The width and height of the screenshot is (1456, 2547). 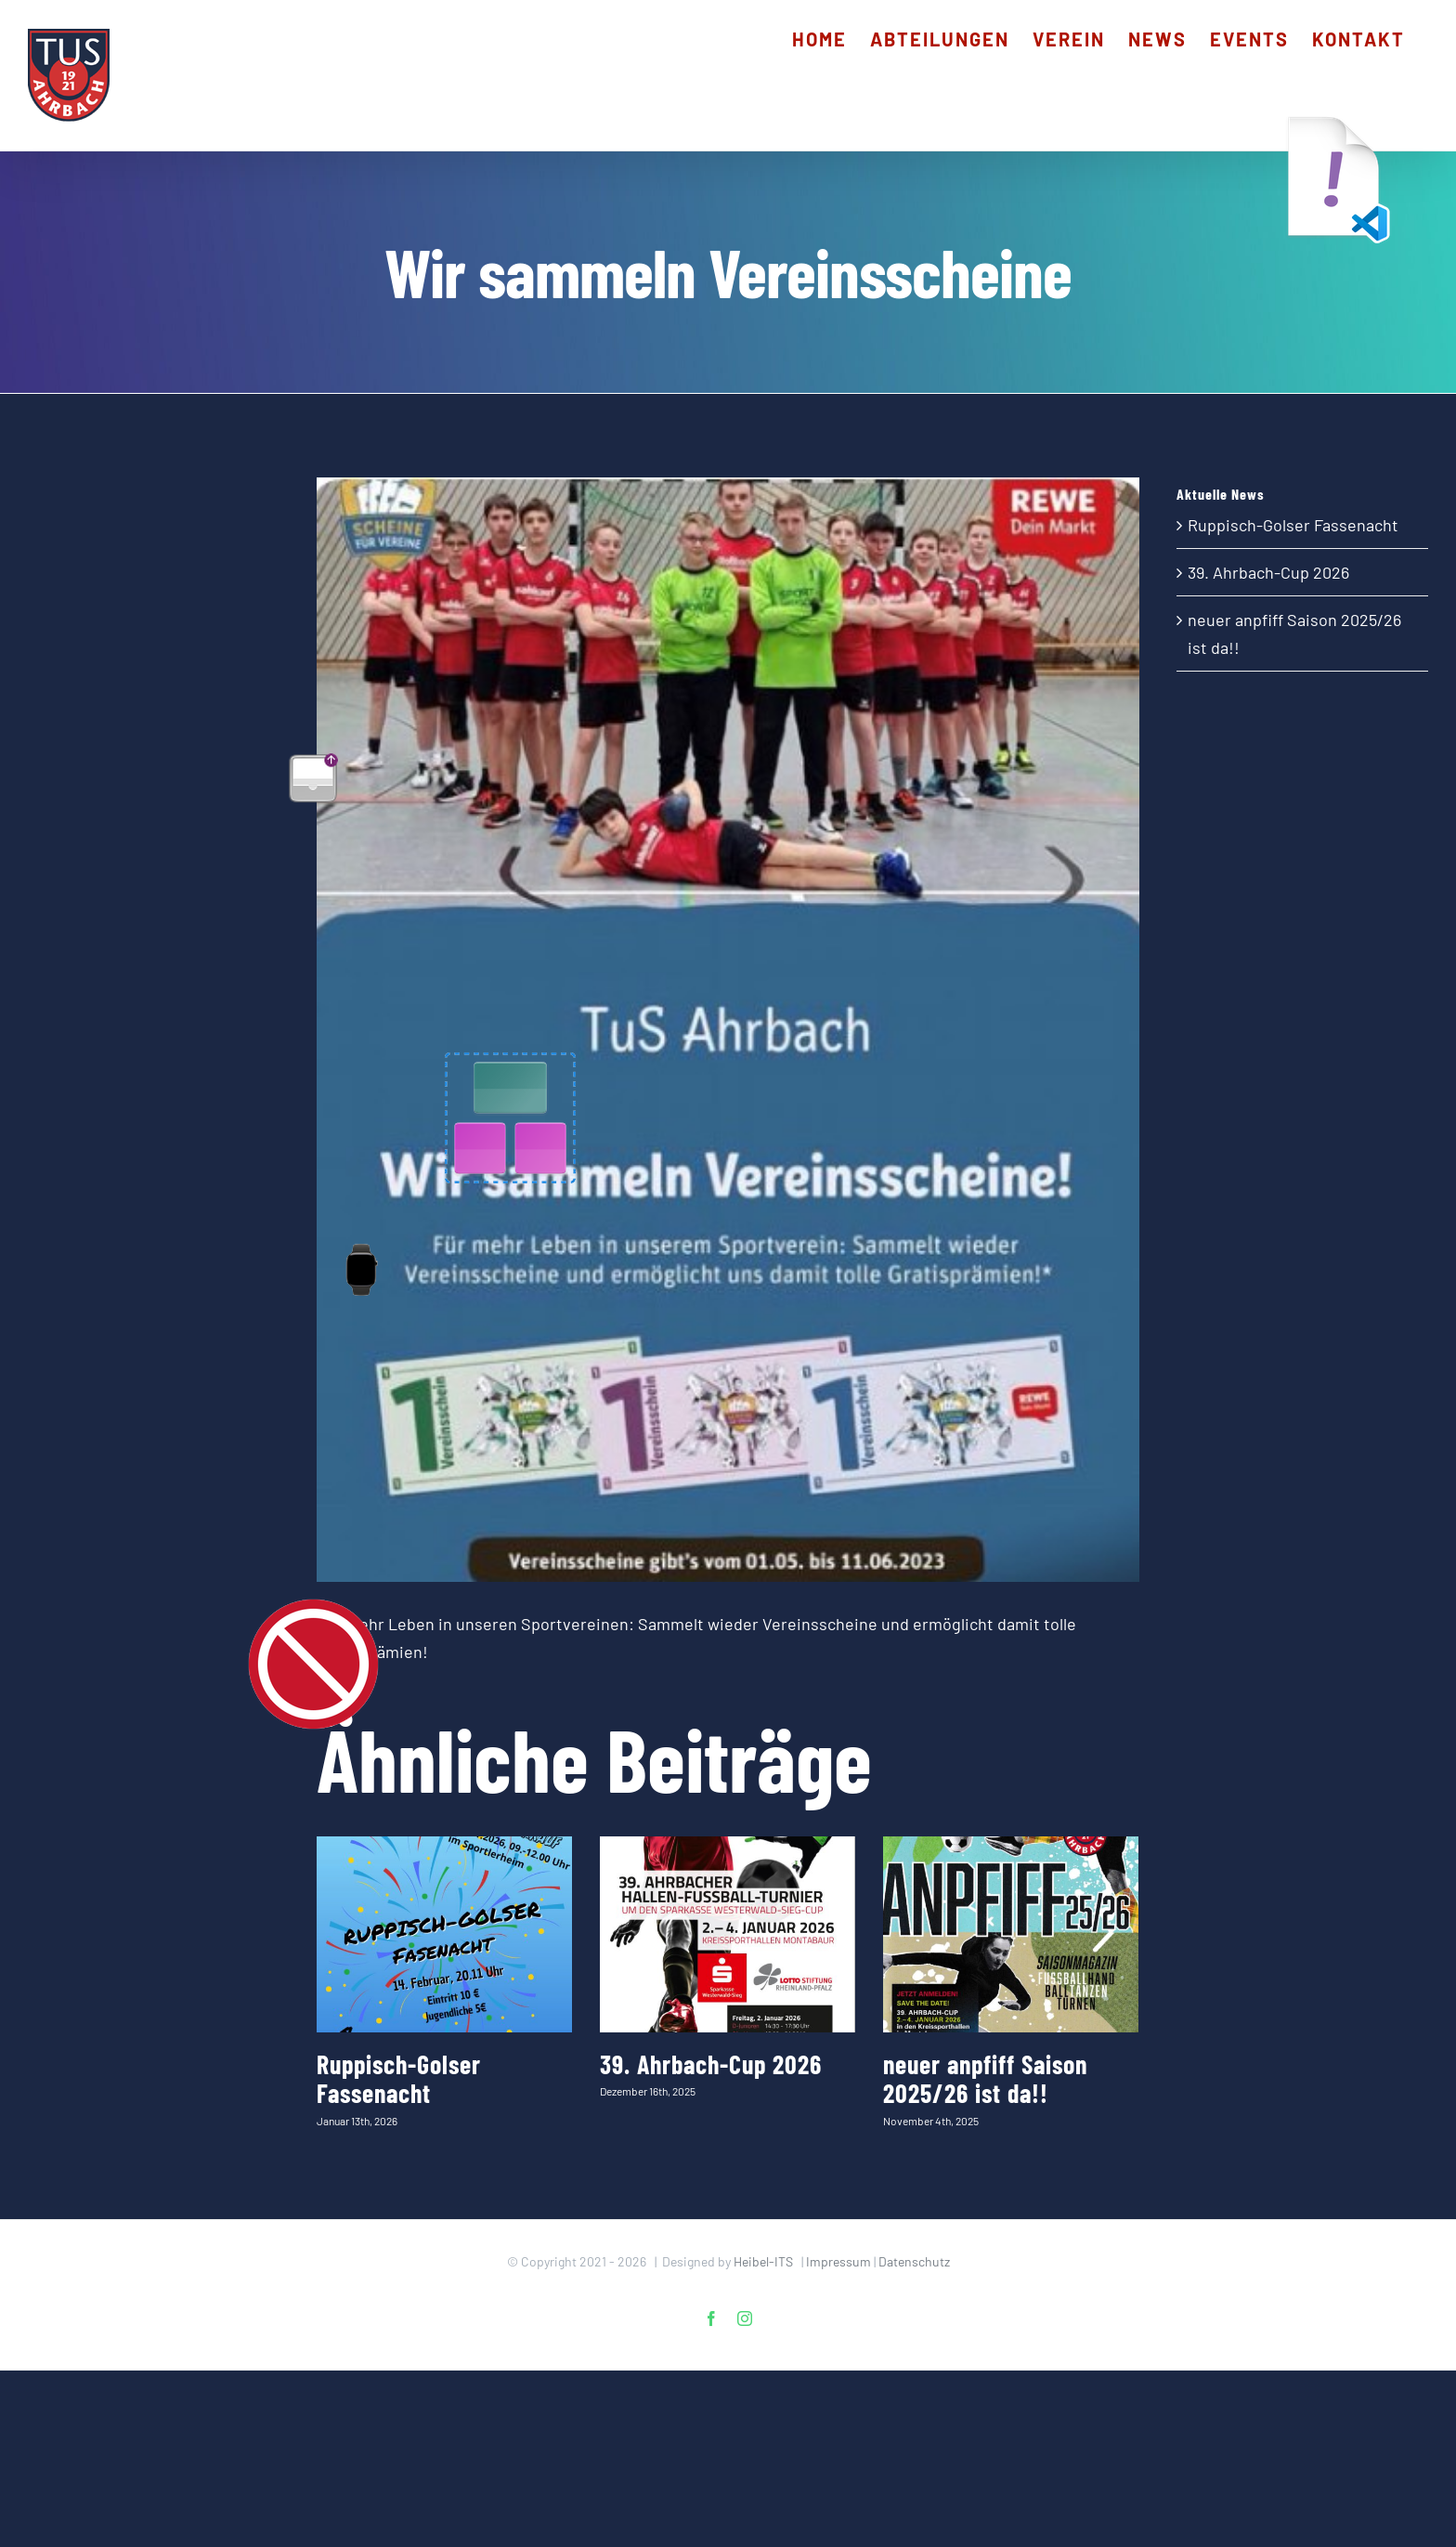 I want to click on yaml file type in Visual Studio Code, so click(x=1333, y=179).